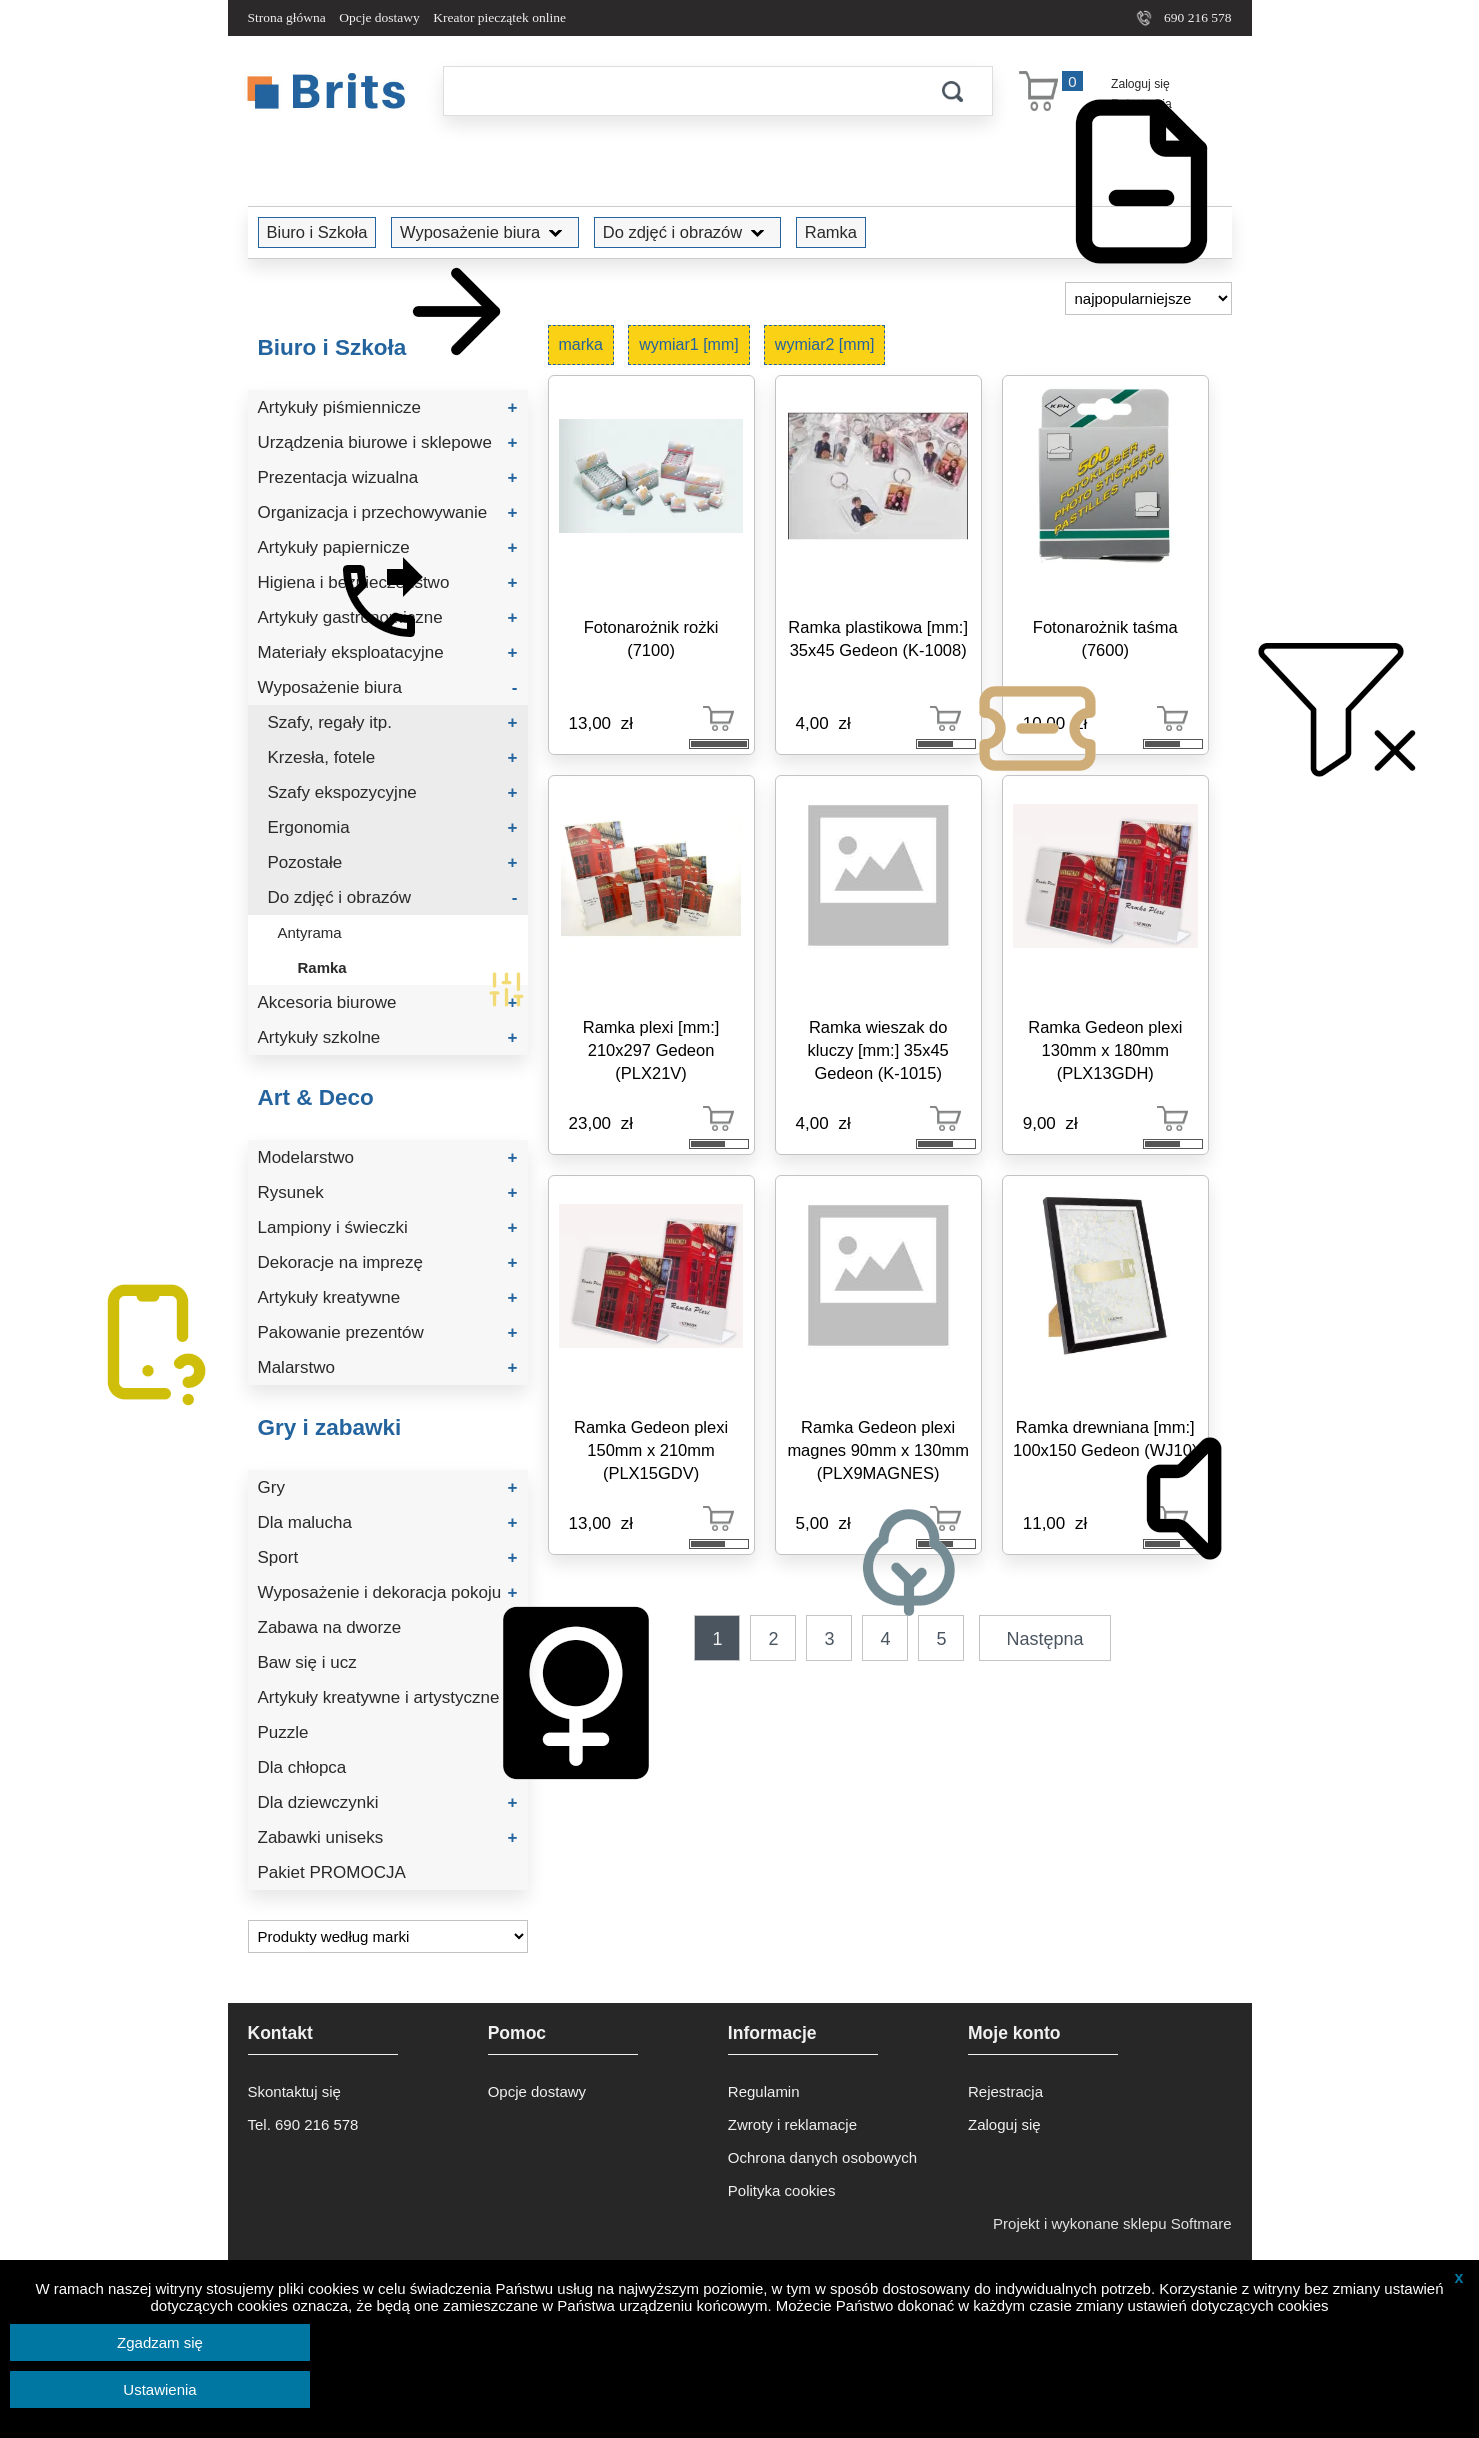 The image size is (1479, 2438). Describe the element at coordinates (909, 1560) in the screenshot. I see `indicates garden or landscaping section` at that location.